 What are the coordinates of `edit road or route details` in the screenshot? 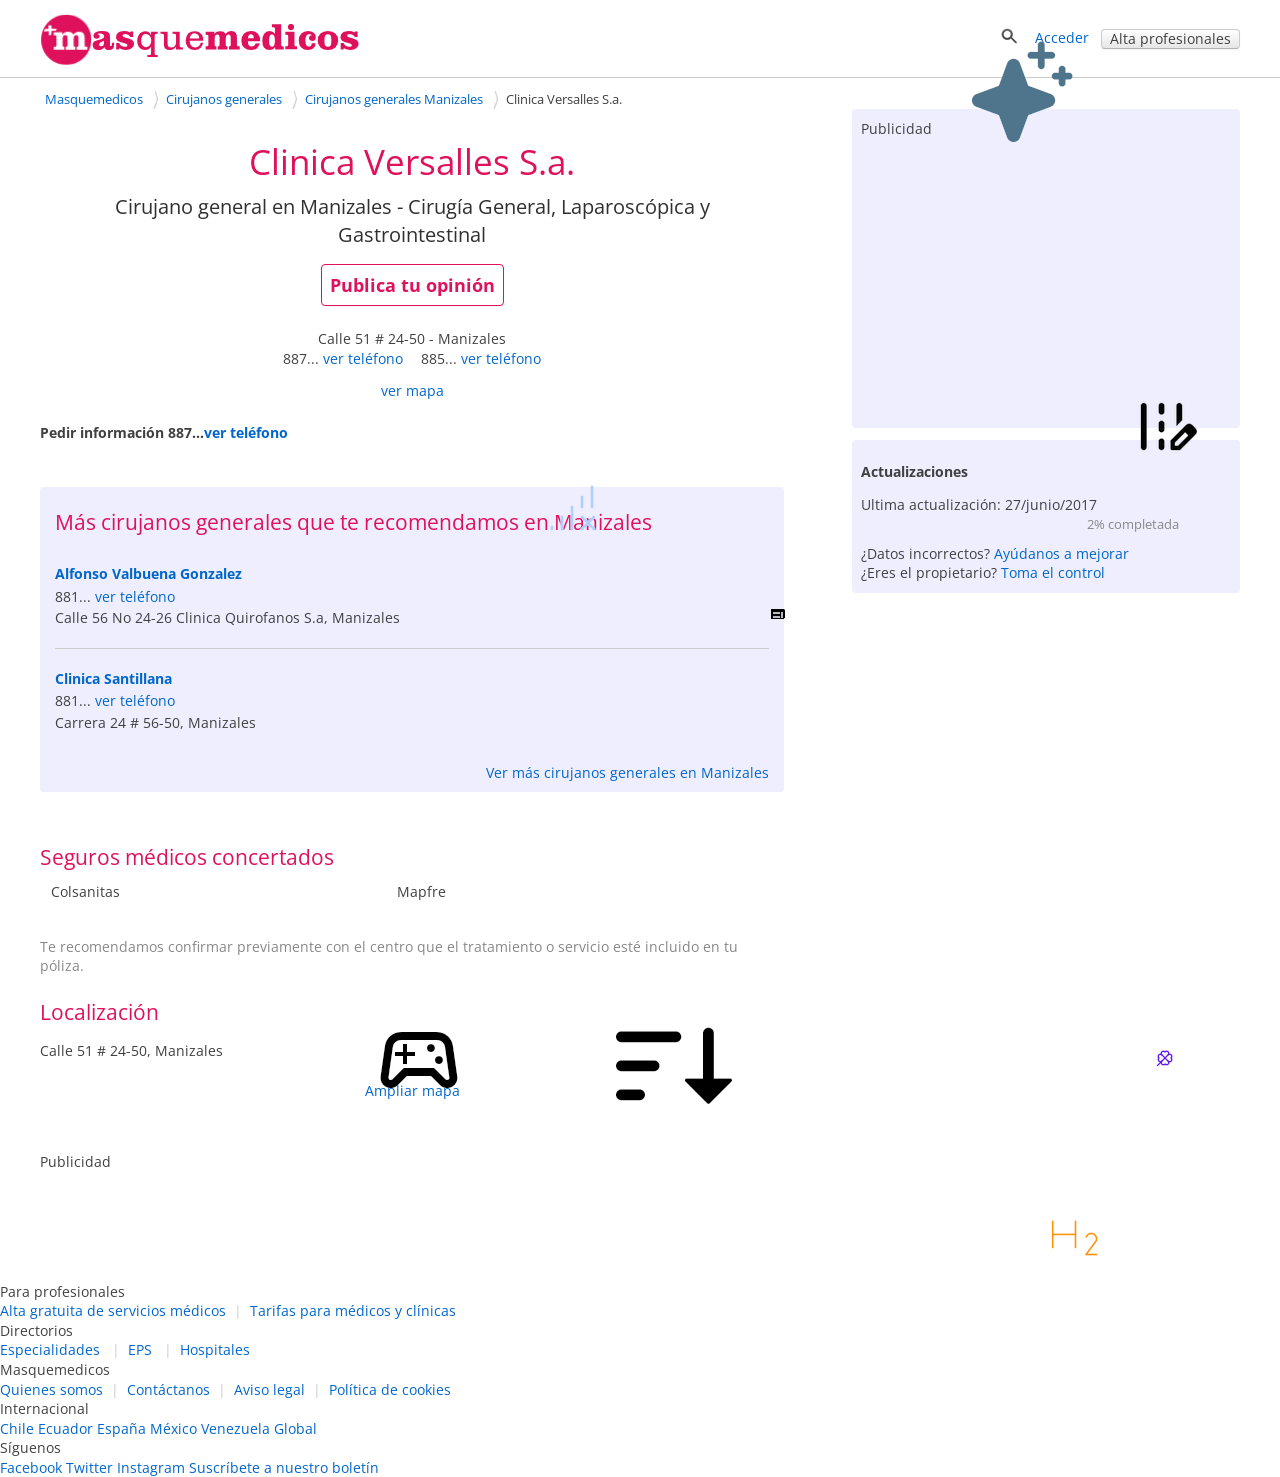 It's located at (1164, 426).